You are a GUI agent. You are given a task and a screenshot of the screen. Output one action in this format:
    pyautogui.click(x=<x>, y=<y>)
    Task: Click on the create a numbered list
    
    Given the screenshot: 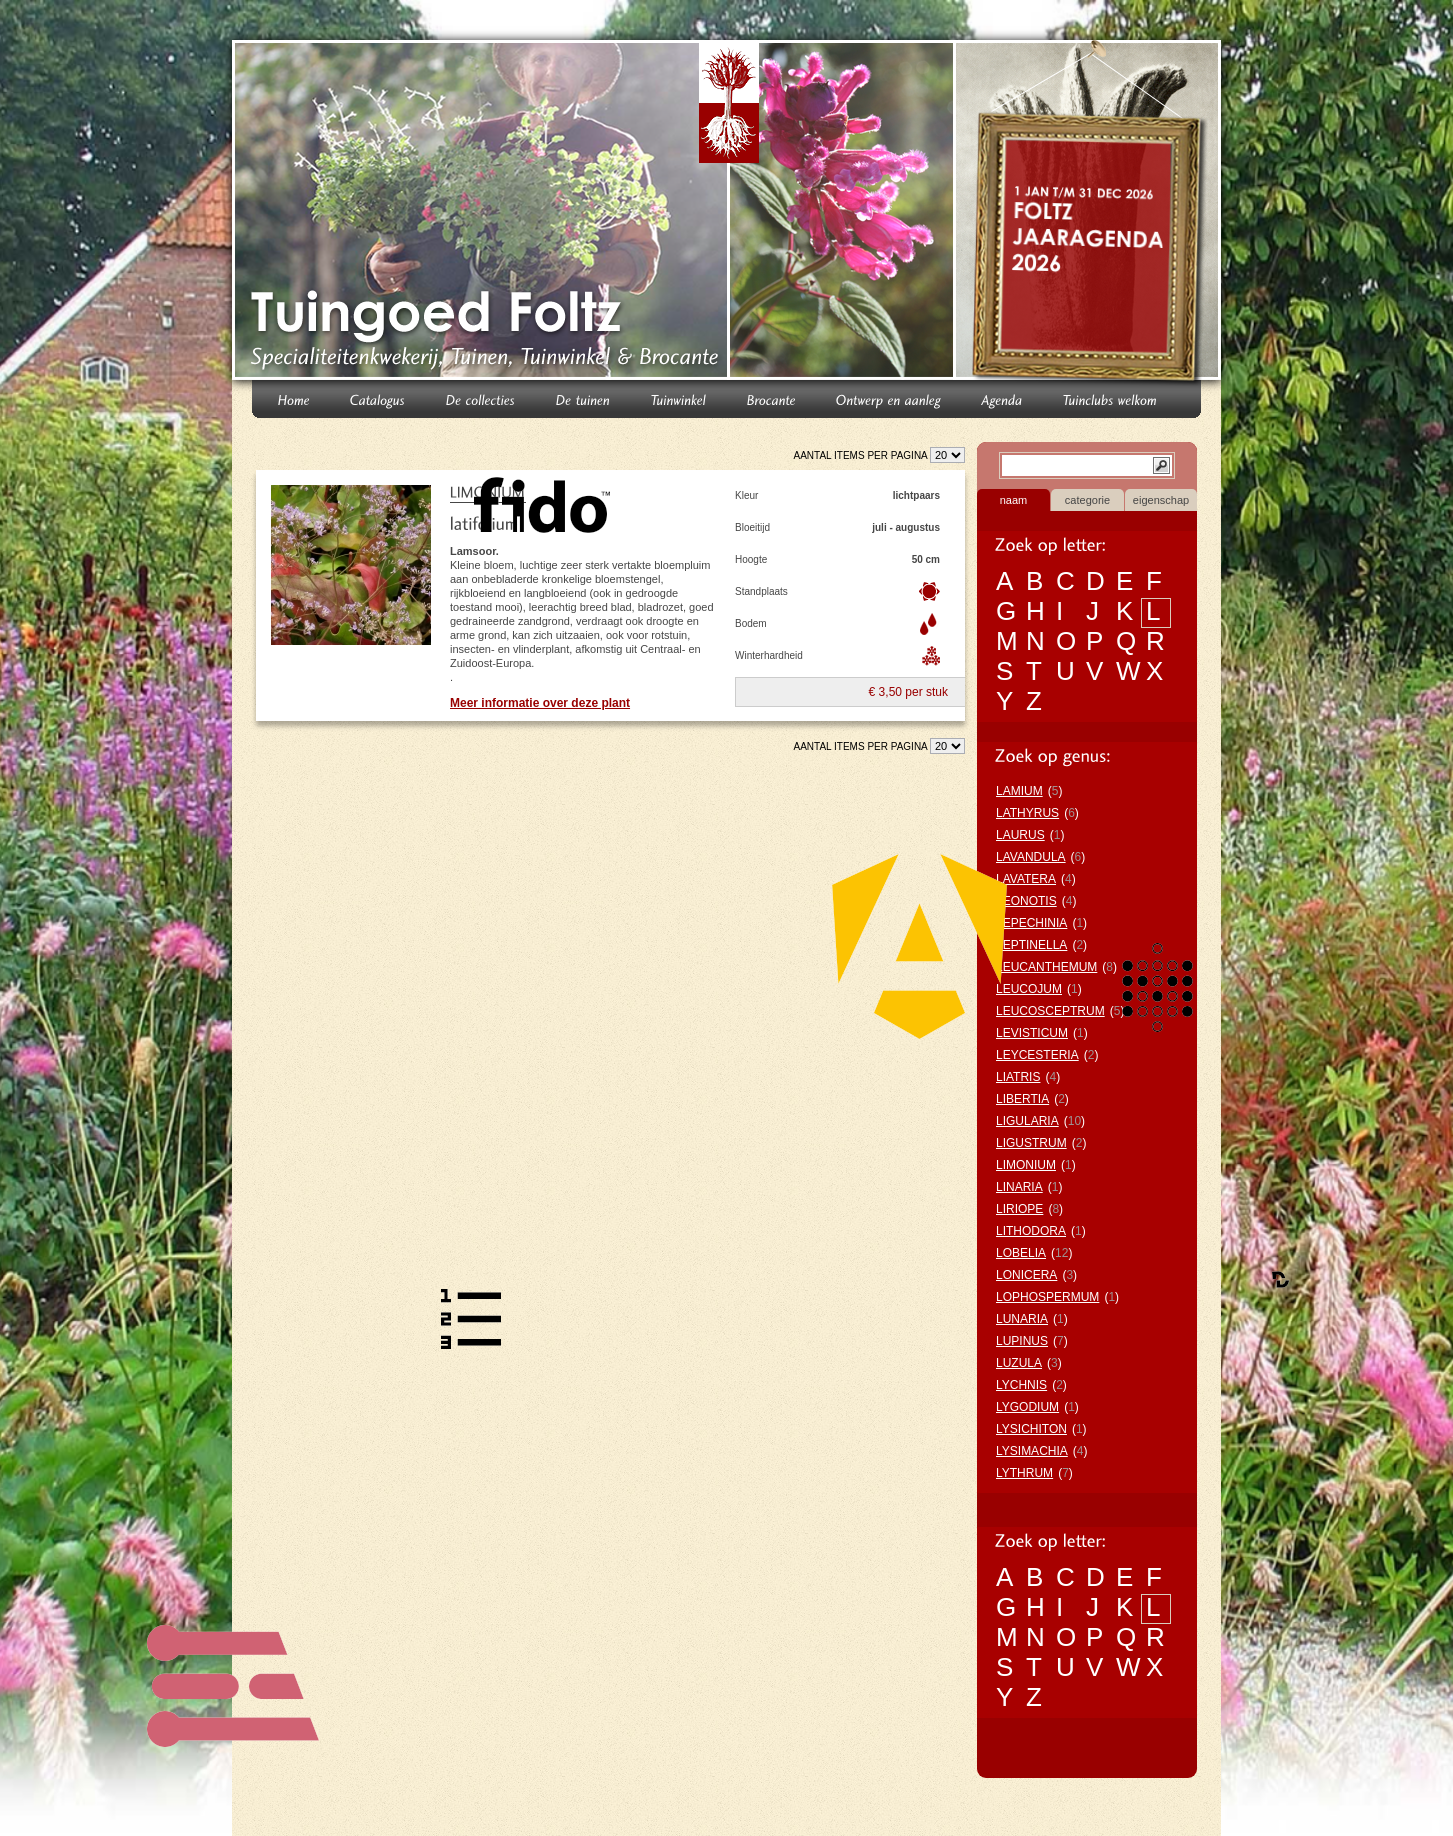 What is the action you would take?
    pyautogui.click(x=471, y=1319)
    